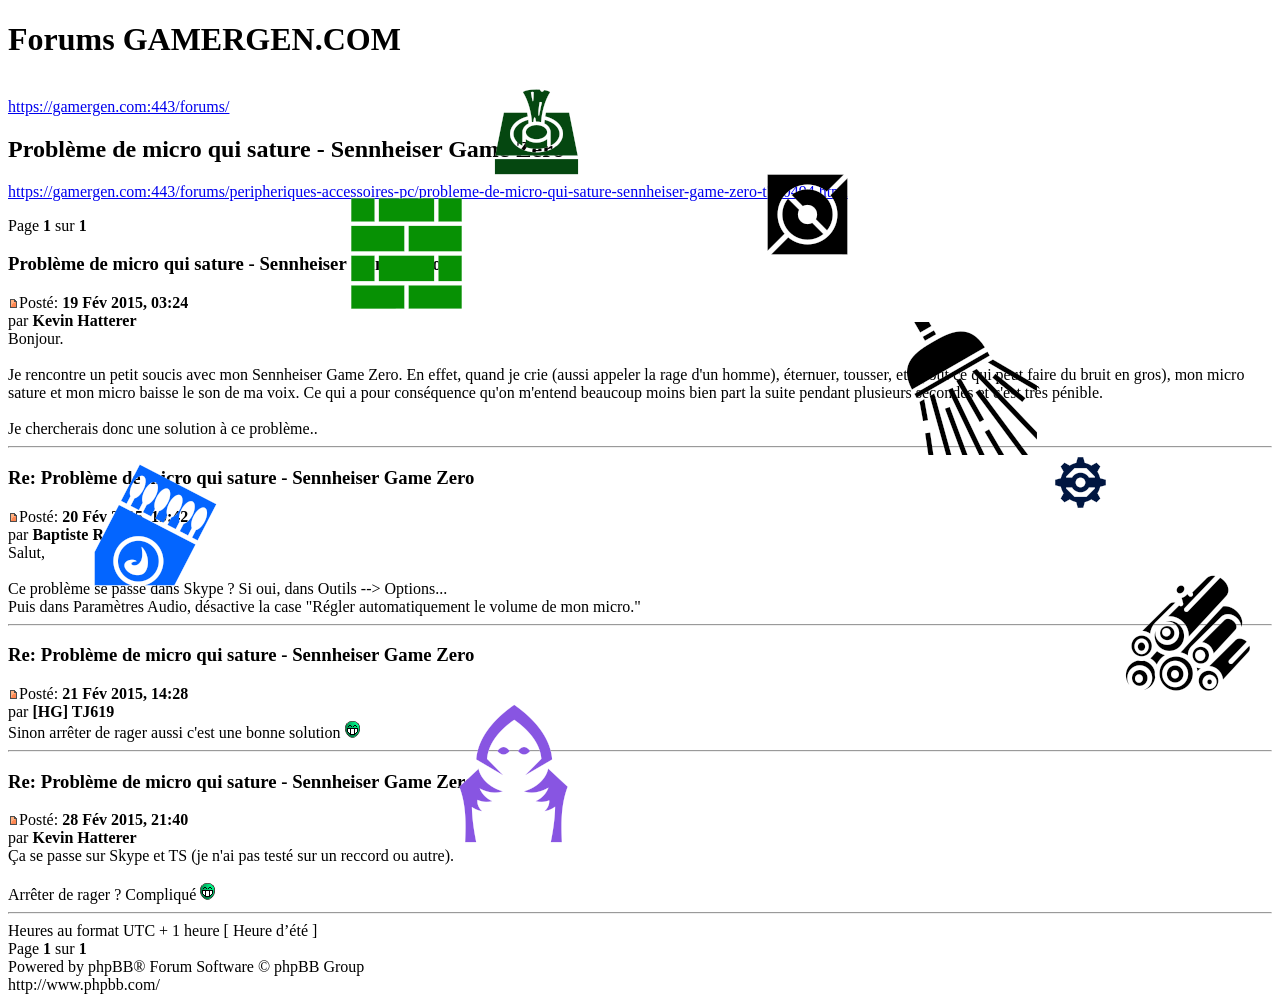 This screenshot has height=1002, width=1280. I want to click on wood resource inventory in a crafting game, so click(1187, 630).